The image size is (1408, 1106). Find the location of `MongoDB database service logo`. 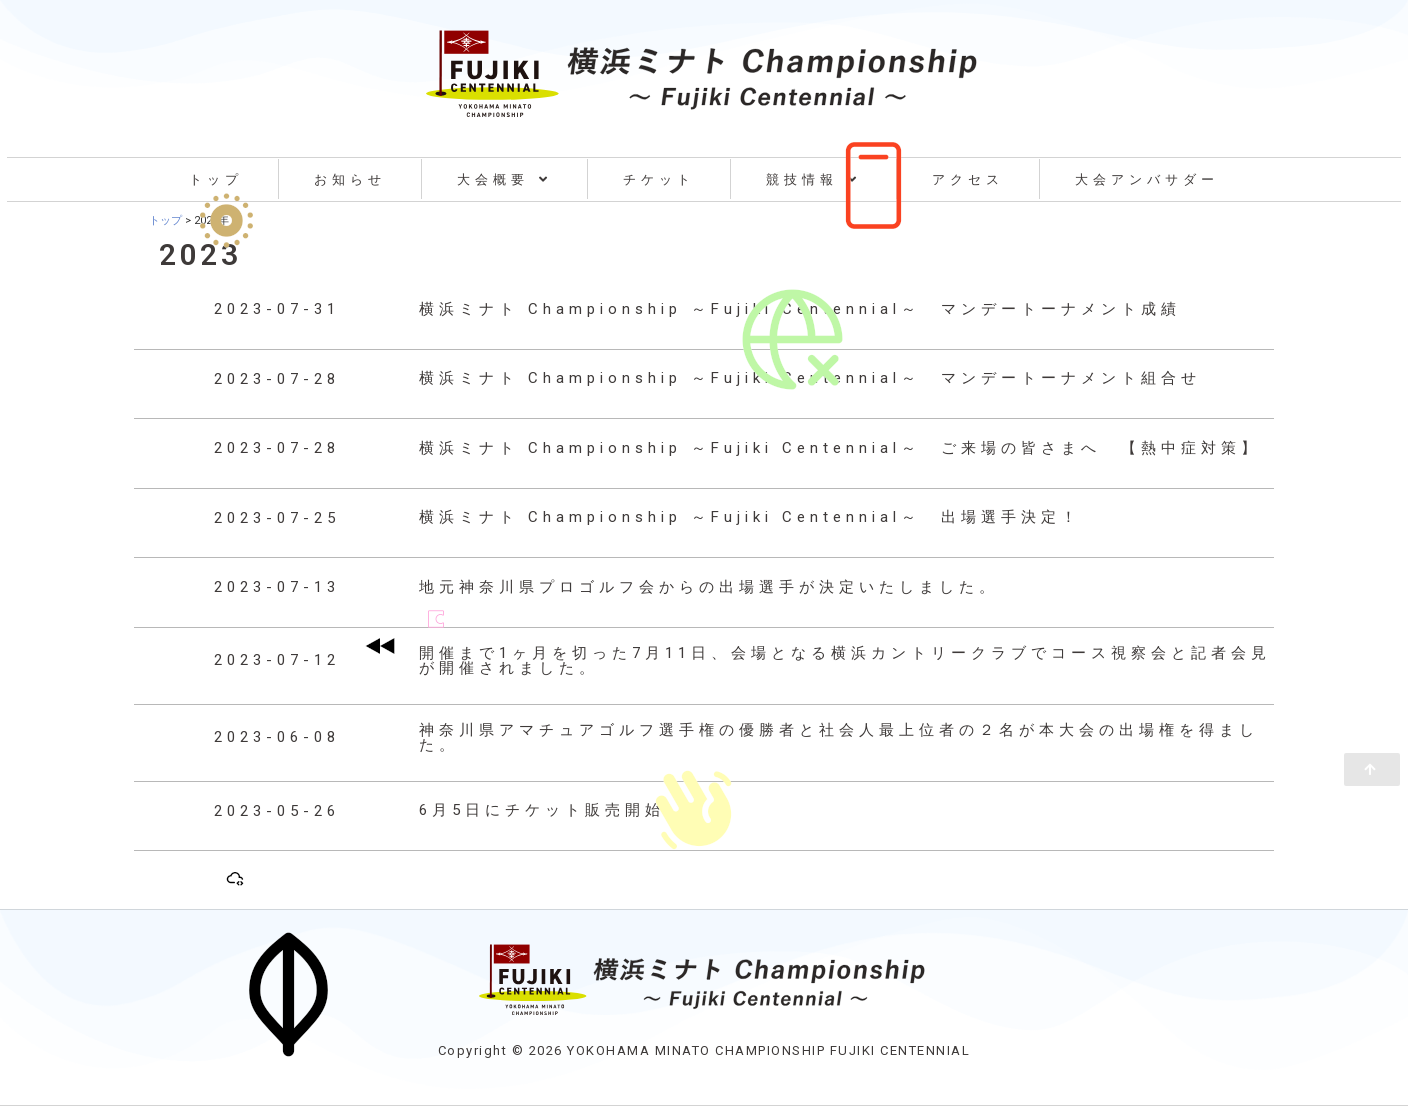

MongoDB database service logo is located at coordinates (288, 994).